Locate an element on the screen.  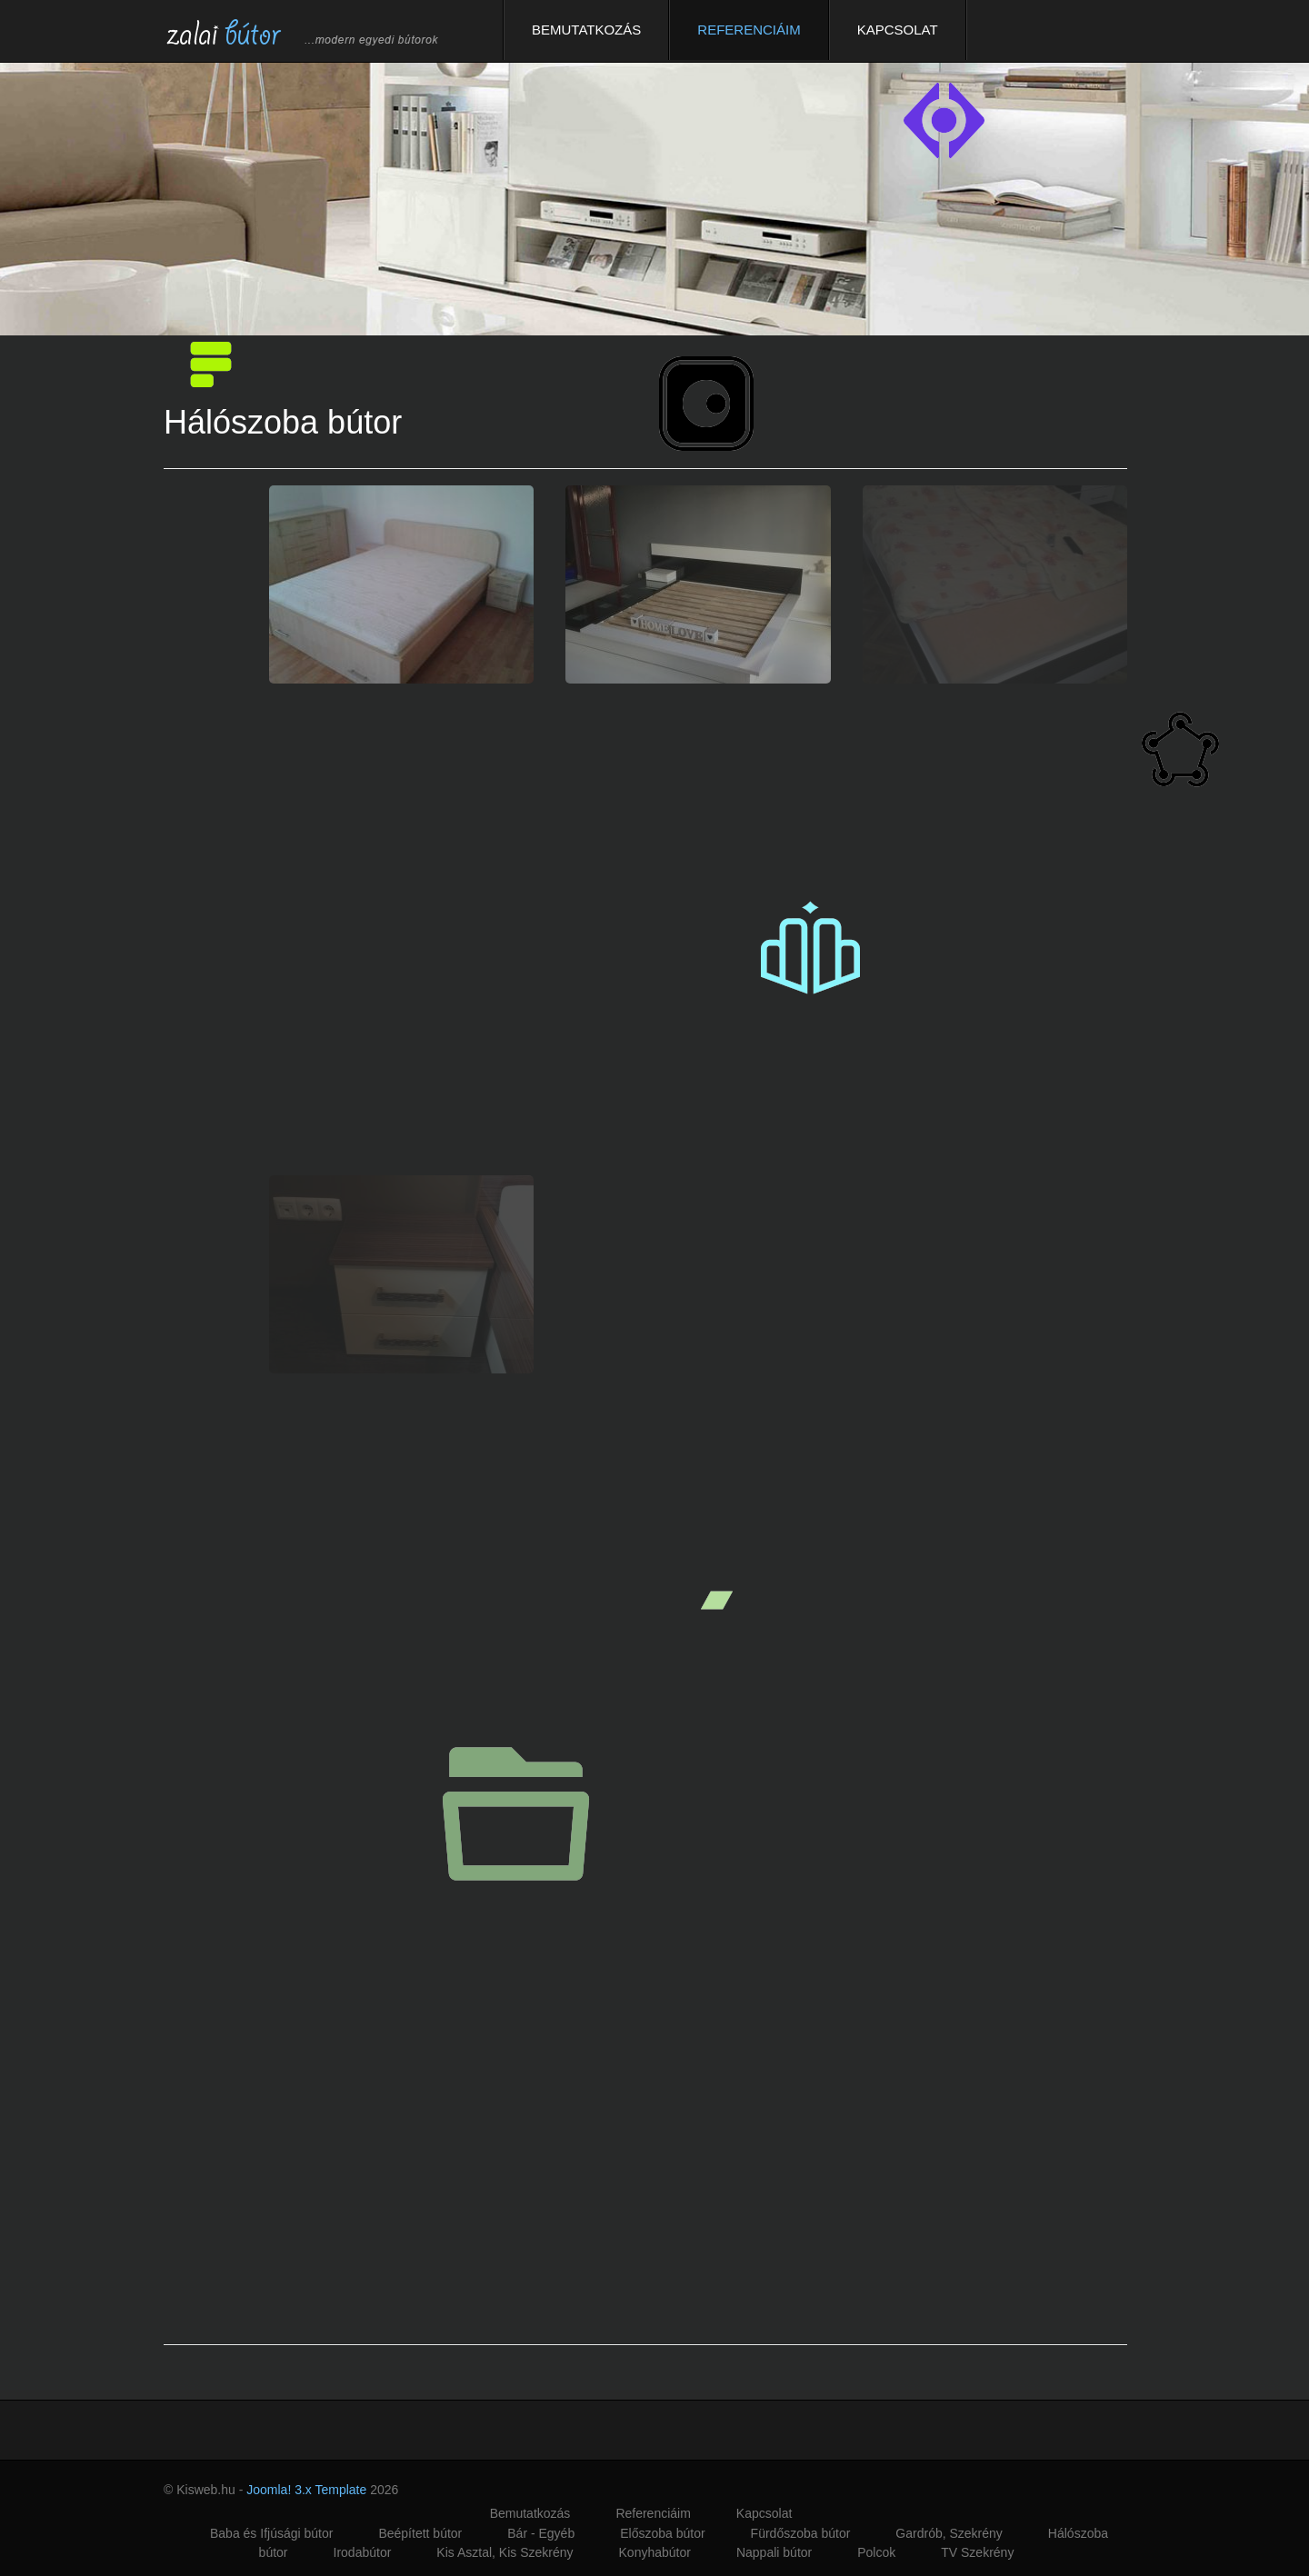
open folder to view files is located at coordinates (515, 1813).